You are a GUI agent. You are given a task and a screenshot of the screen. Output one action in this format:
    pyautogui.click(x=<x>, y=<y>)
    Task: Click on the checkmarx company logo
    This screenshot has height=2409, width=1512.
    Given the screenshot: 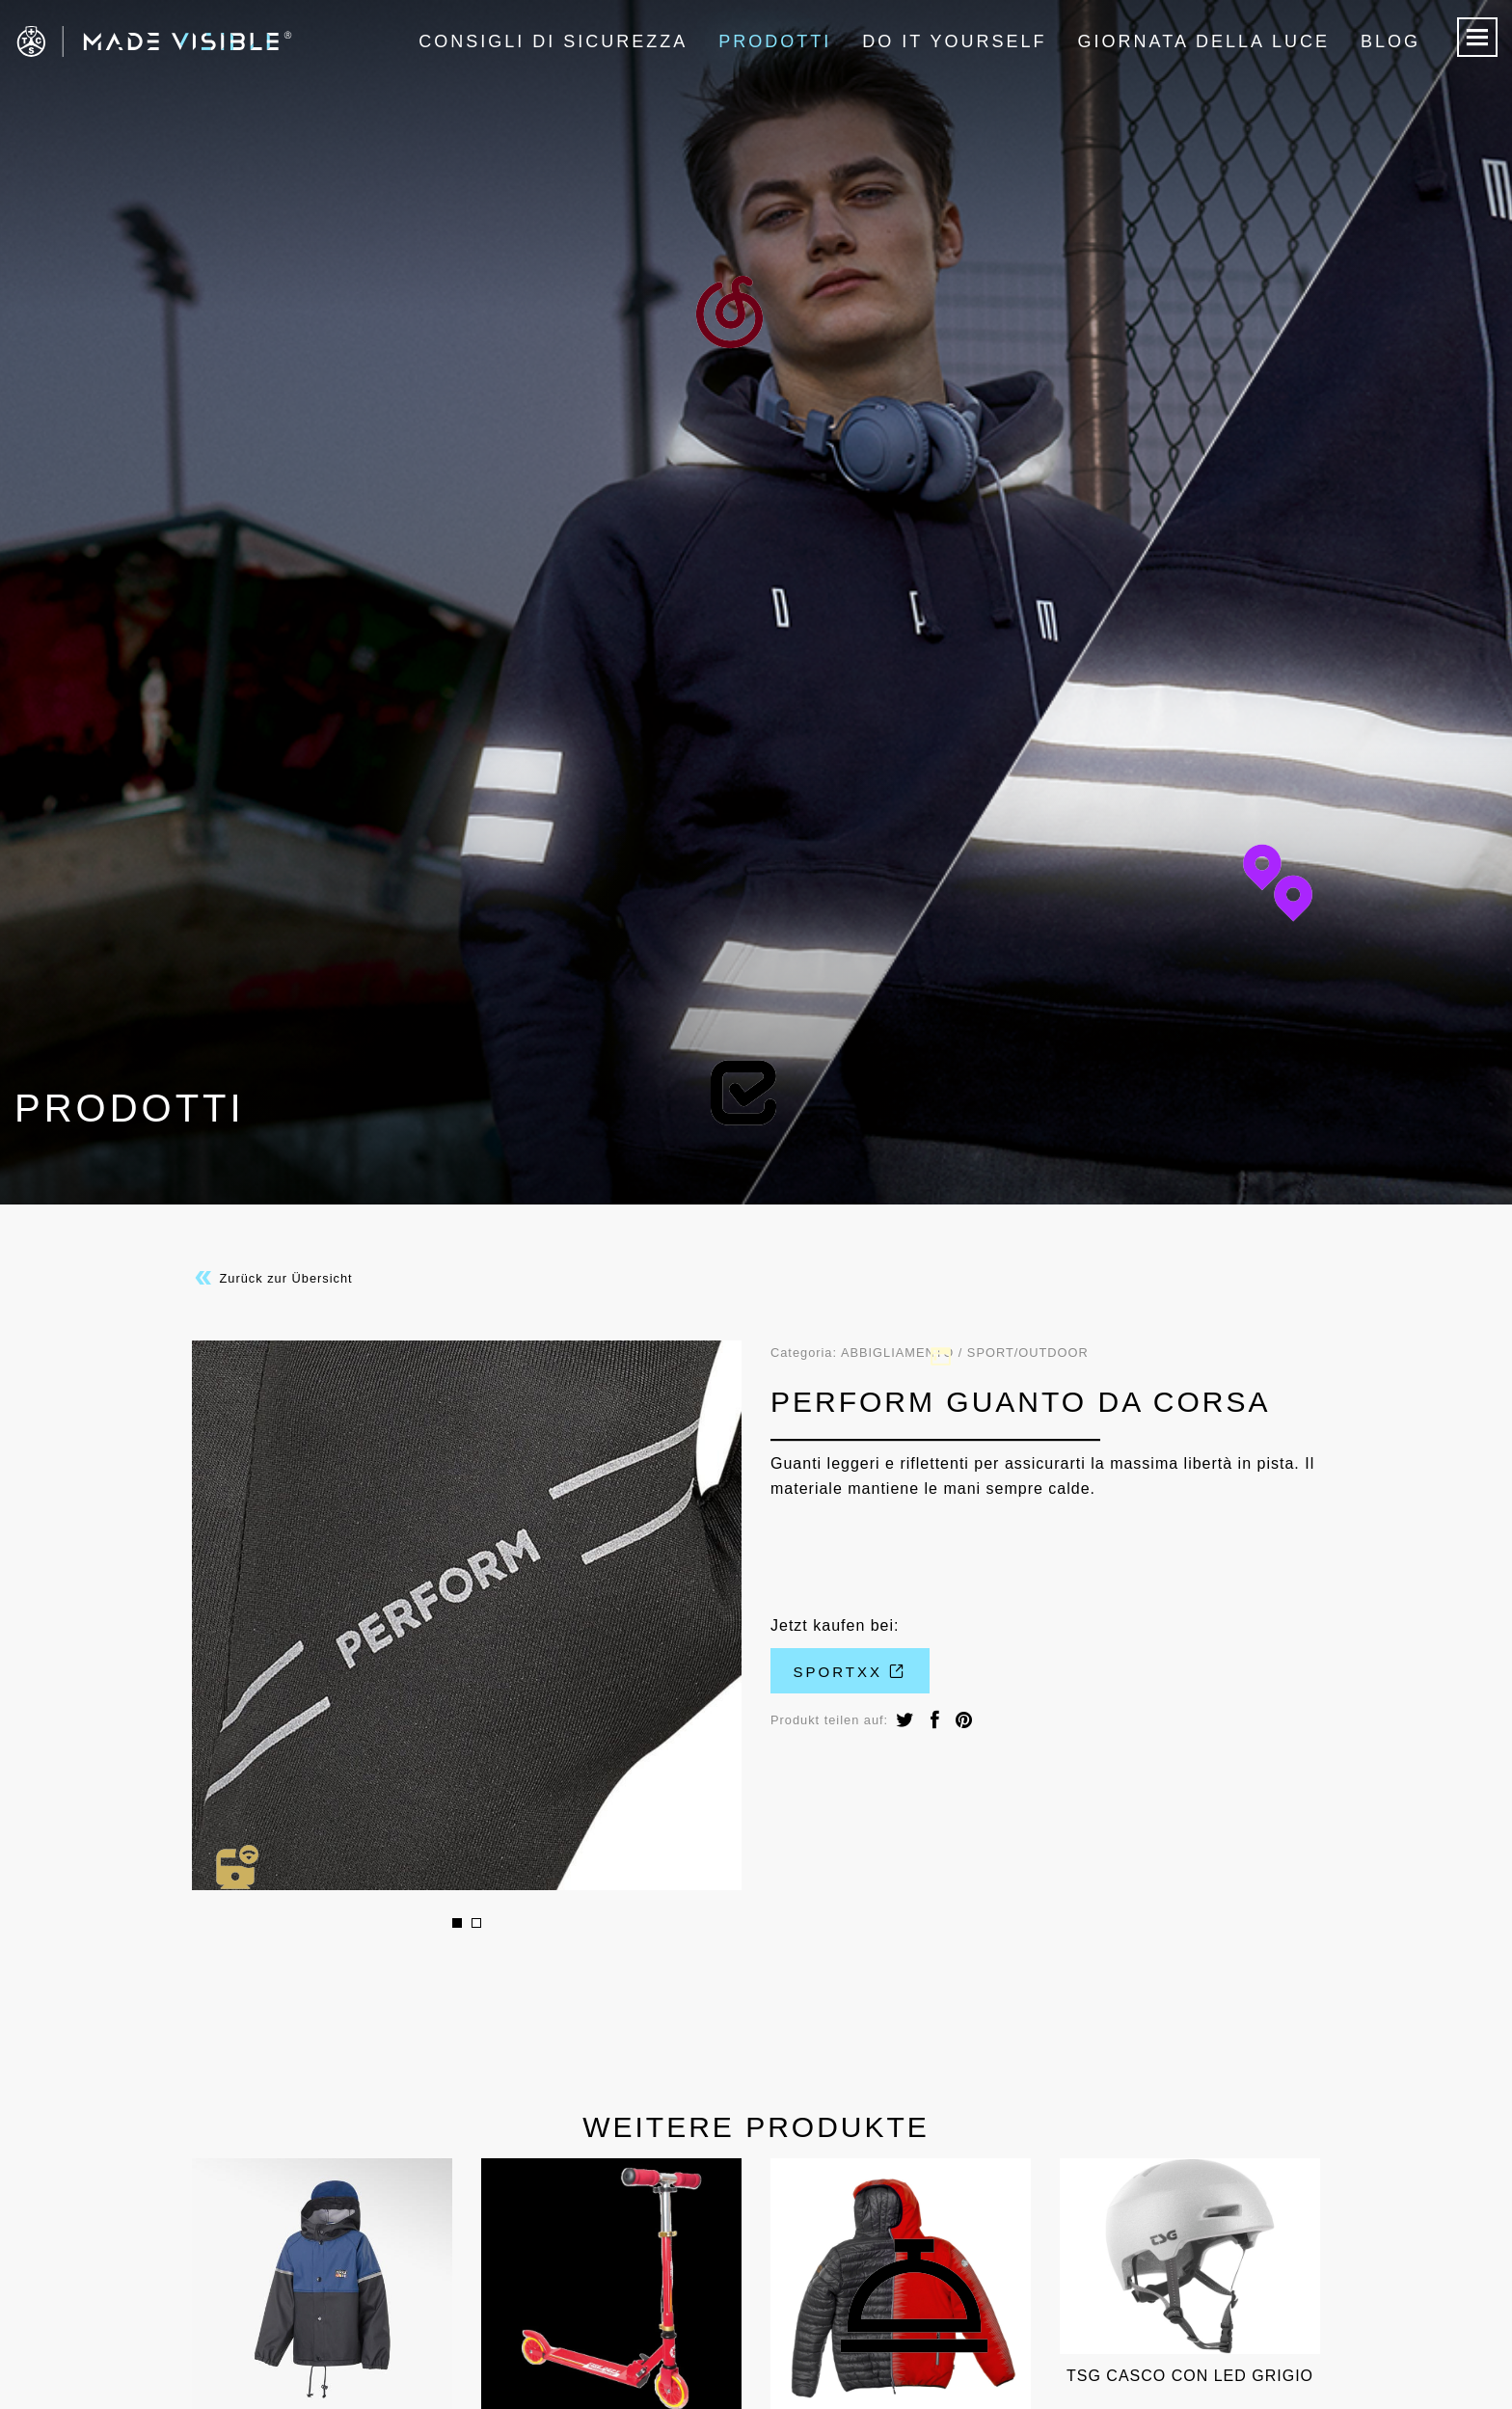 What is the action you would take?
    pyautogui.click(x=743, y=1093)
    